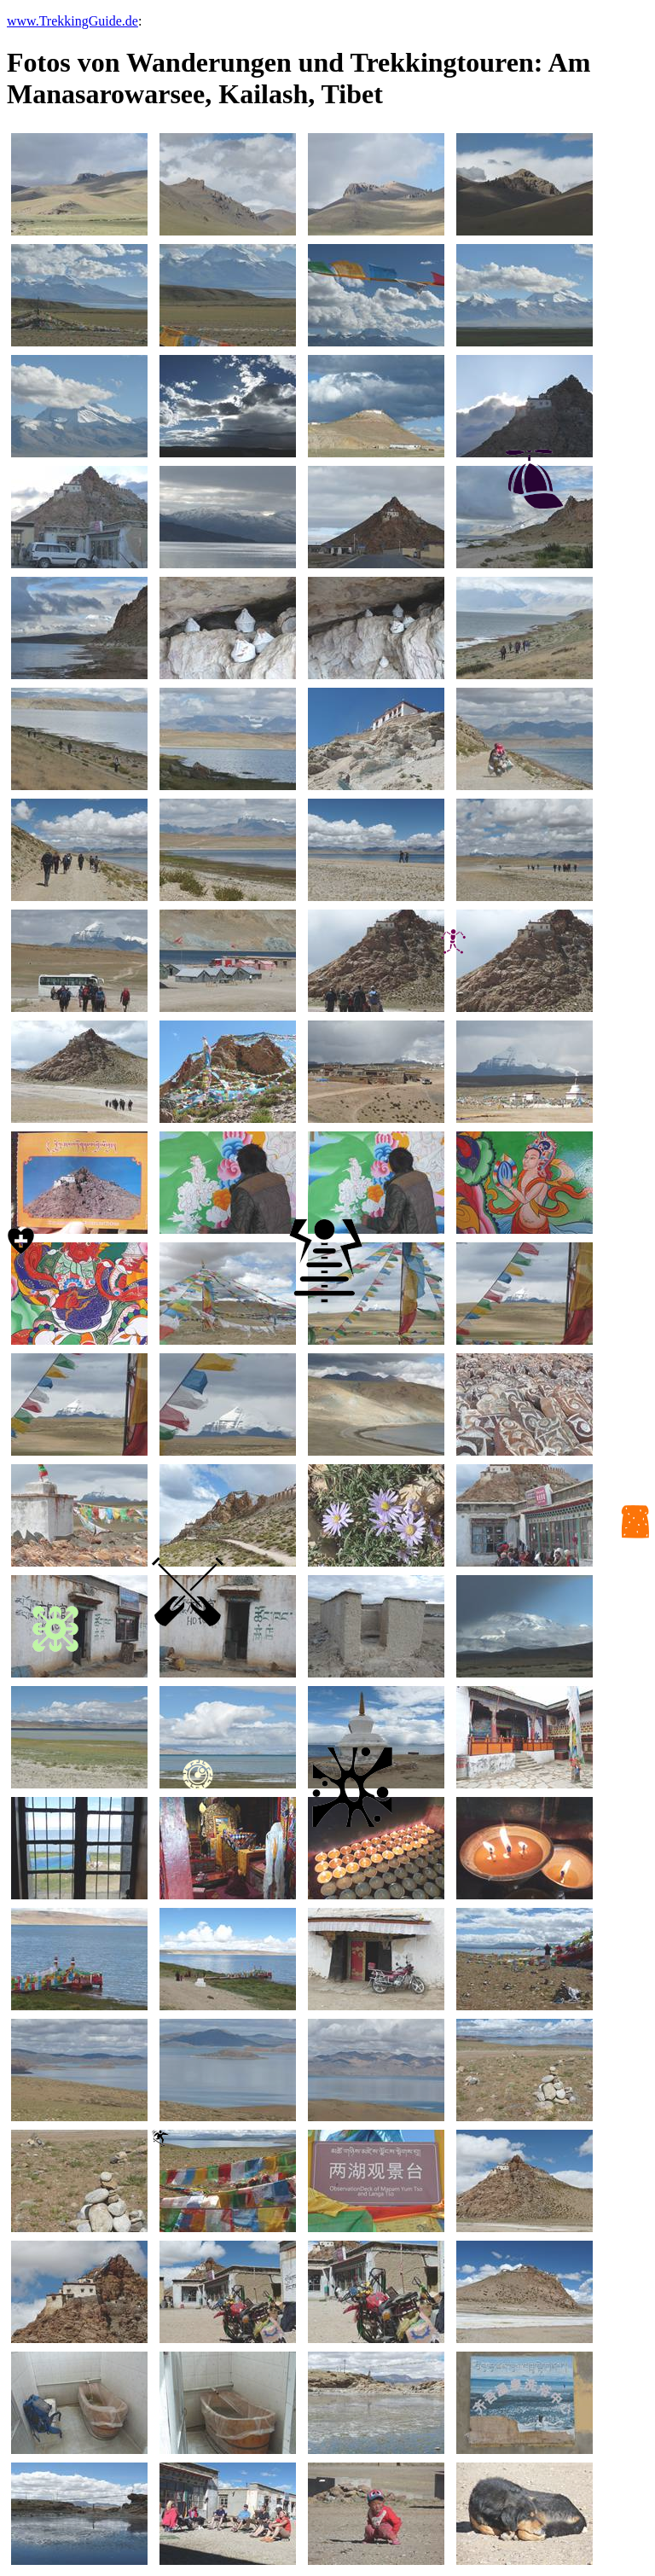 The height and width of the screenshot is (2576, 655). I want to click on trigger a splatter or explosion effect, so click(352, 1787).